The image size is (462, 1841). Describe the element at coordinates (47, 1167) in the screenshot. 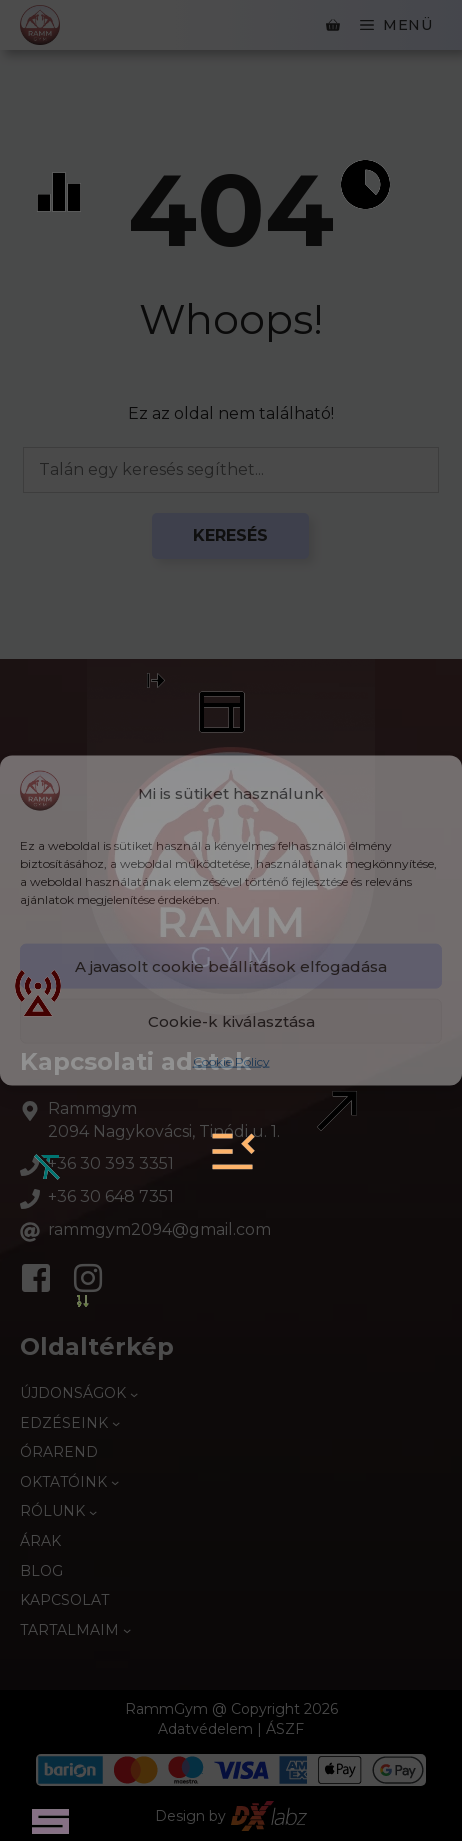

I see `clear text formatting` at that location.